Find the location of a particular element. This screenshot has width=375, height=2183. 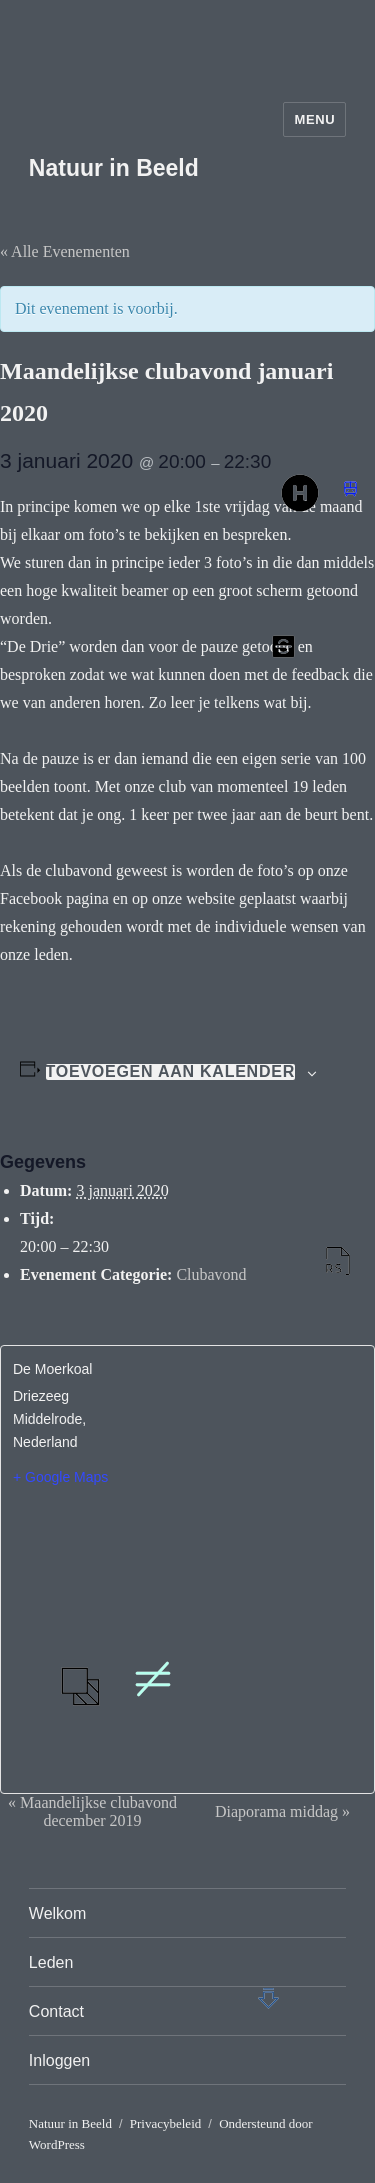

remove or subtract a selected item is located at coordinates (80, 1686).